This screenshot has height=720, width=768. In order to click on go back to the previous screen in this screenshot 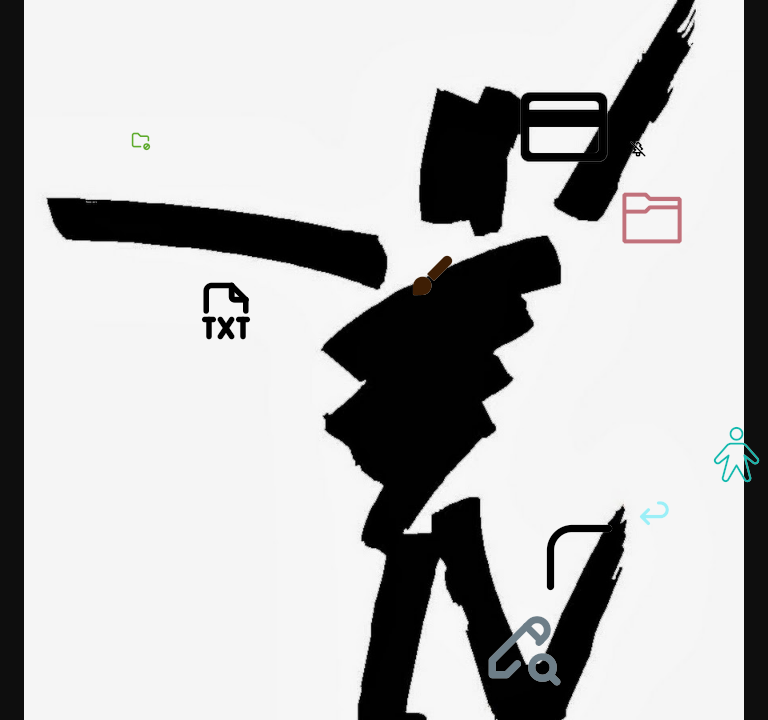, I will do `click(653, 511)`.